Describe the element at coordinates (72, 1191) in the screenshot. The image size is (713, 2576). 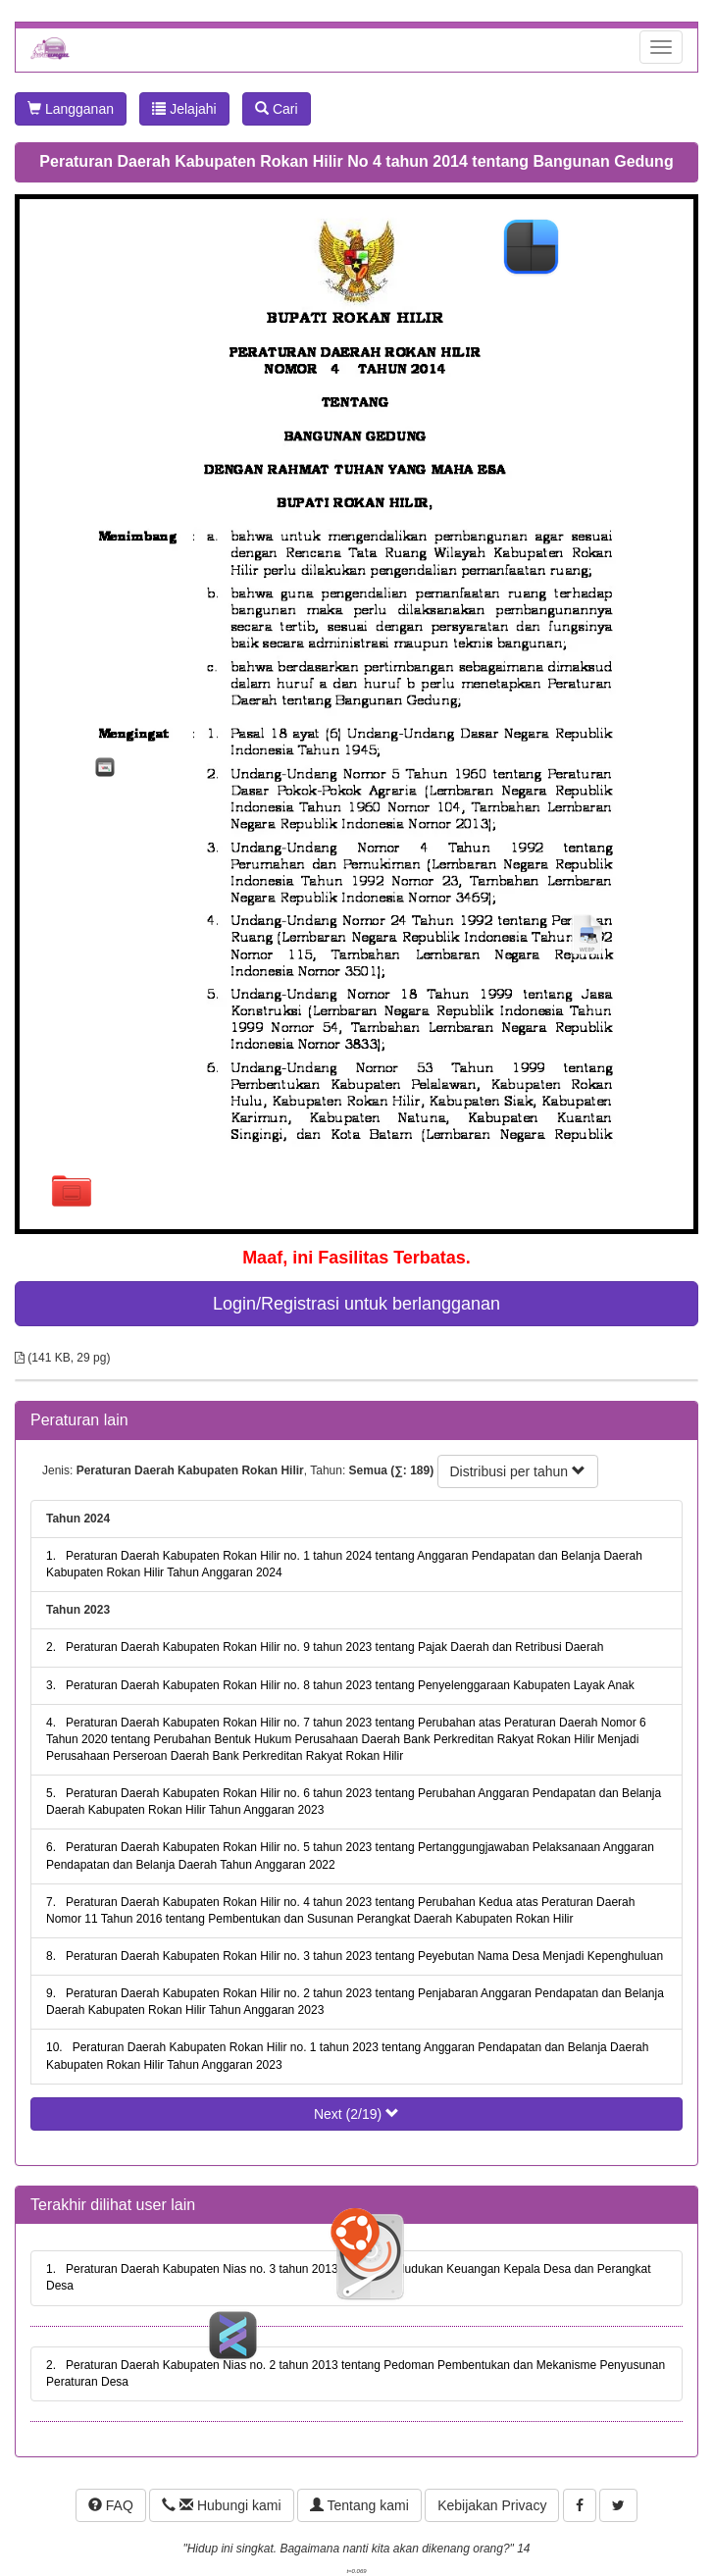
I see `open desktop folder` at that location.